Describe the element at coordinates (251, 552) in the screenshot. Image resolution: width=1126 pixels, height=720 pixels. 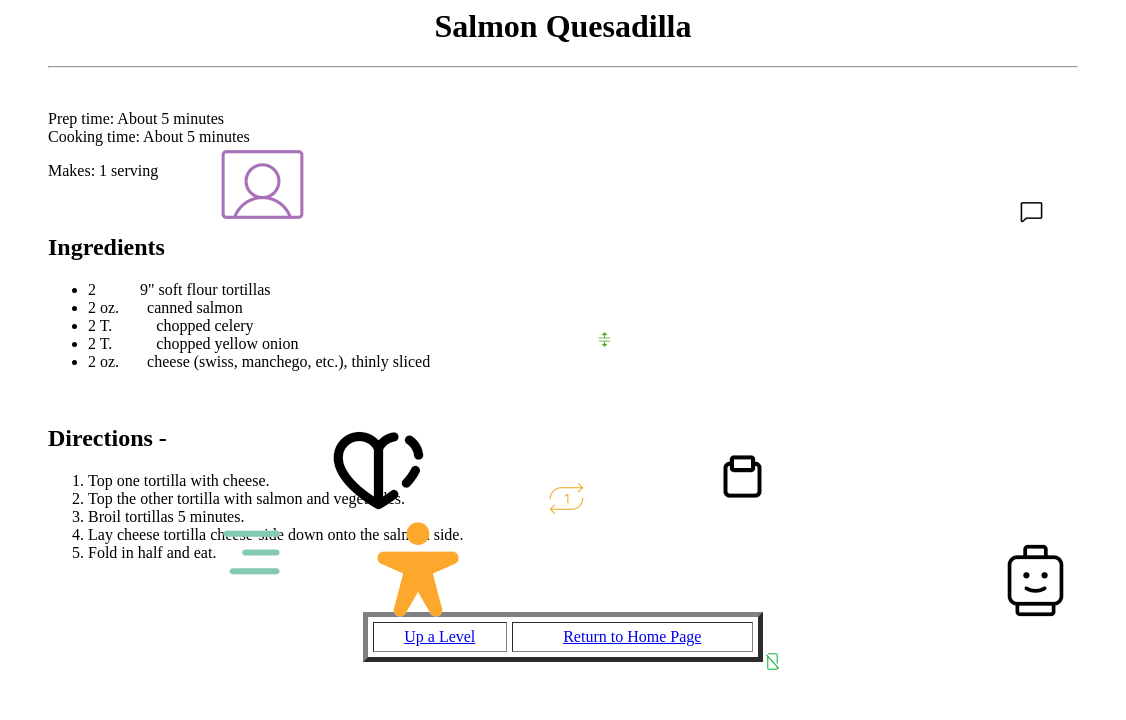
I see `align text to the right` at that location.